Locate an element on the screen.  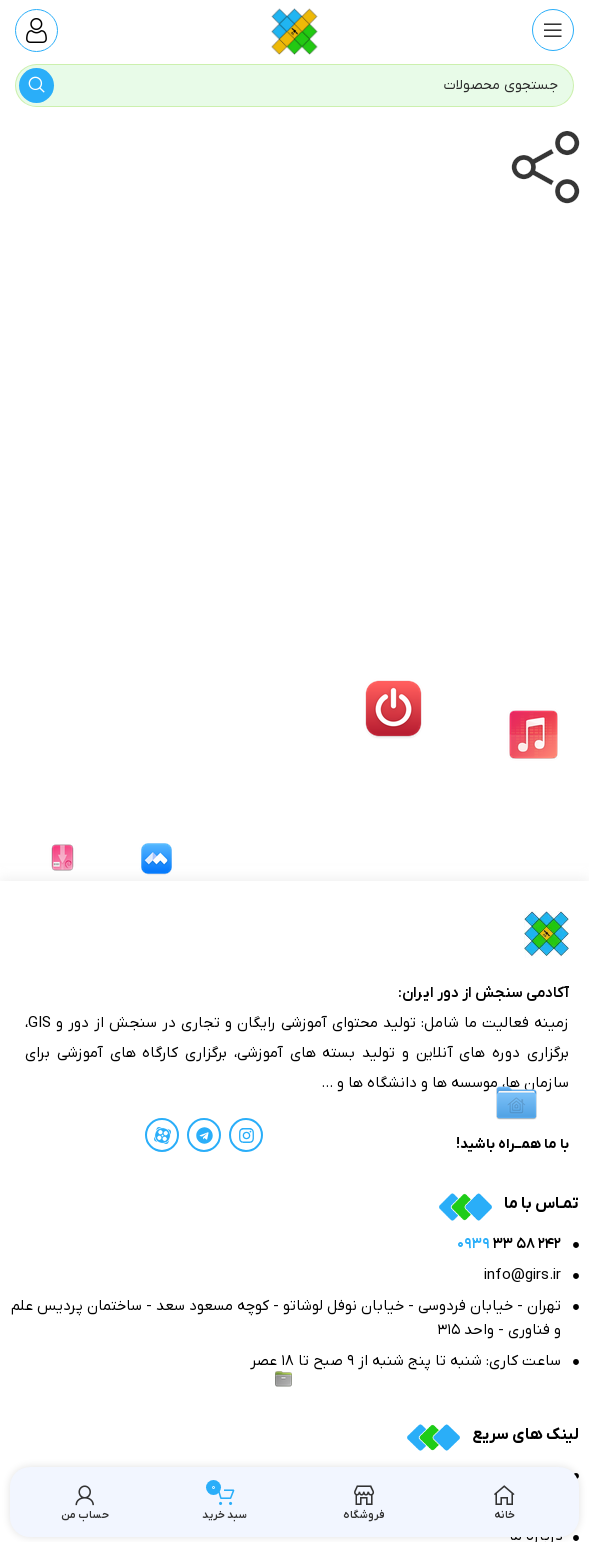
open HomeKit accessories and settings folder is located at coordinates (516, 1102).